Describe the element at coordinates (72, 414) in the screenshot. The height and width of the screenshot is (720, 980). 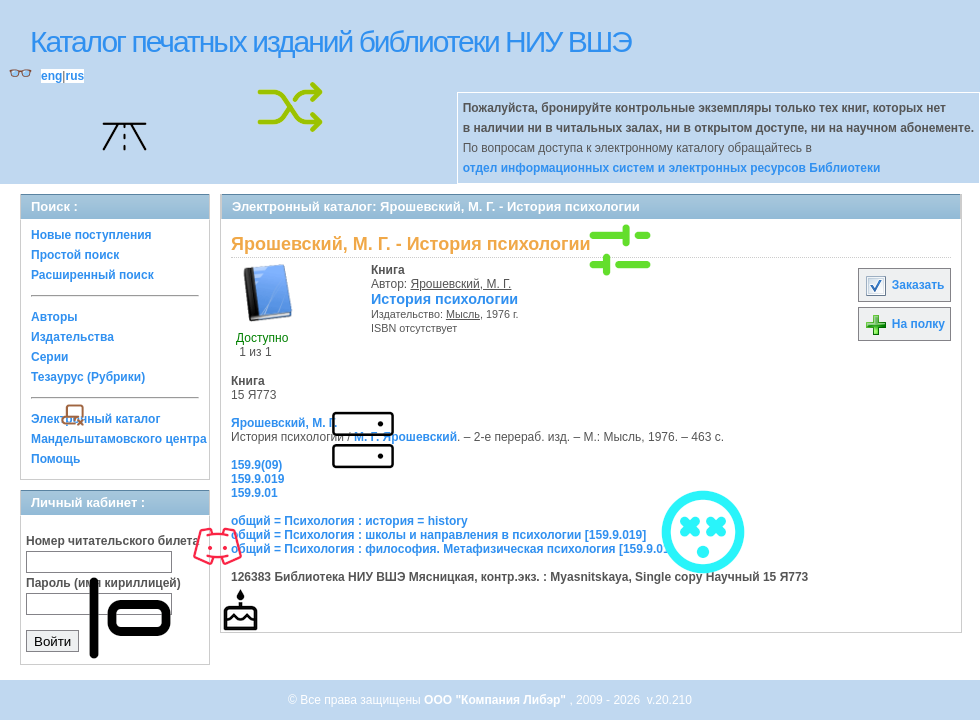
I see `remove or delete a script` at that location.